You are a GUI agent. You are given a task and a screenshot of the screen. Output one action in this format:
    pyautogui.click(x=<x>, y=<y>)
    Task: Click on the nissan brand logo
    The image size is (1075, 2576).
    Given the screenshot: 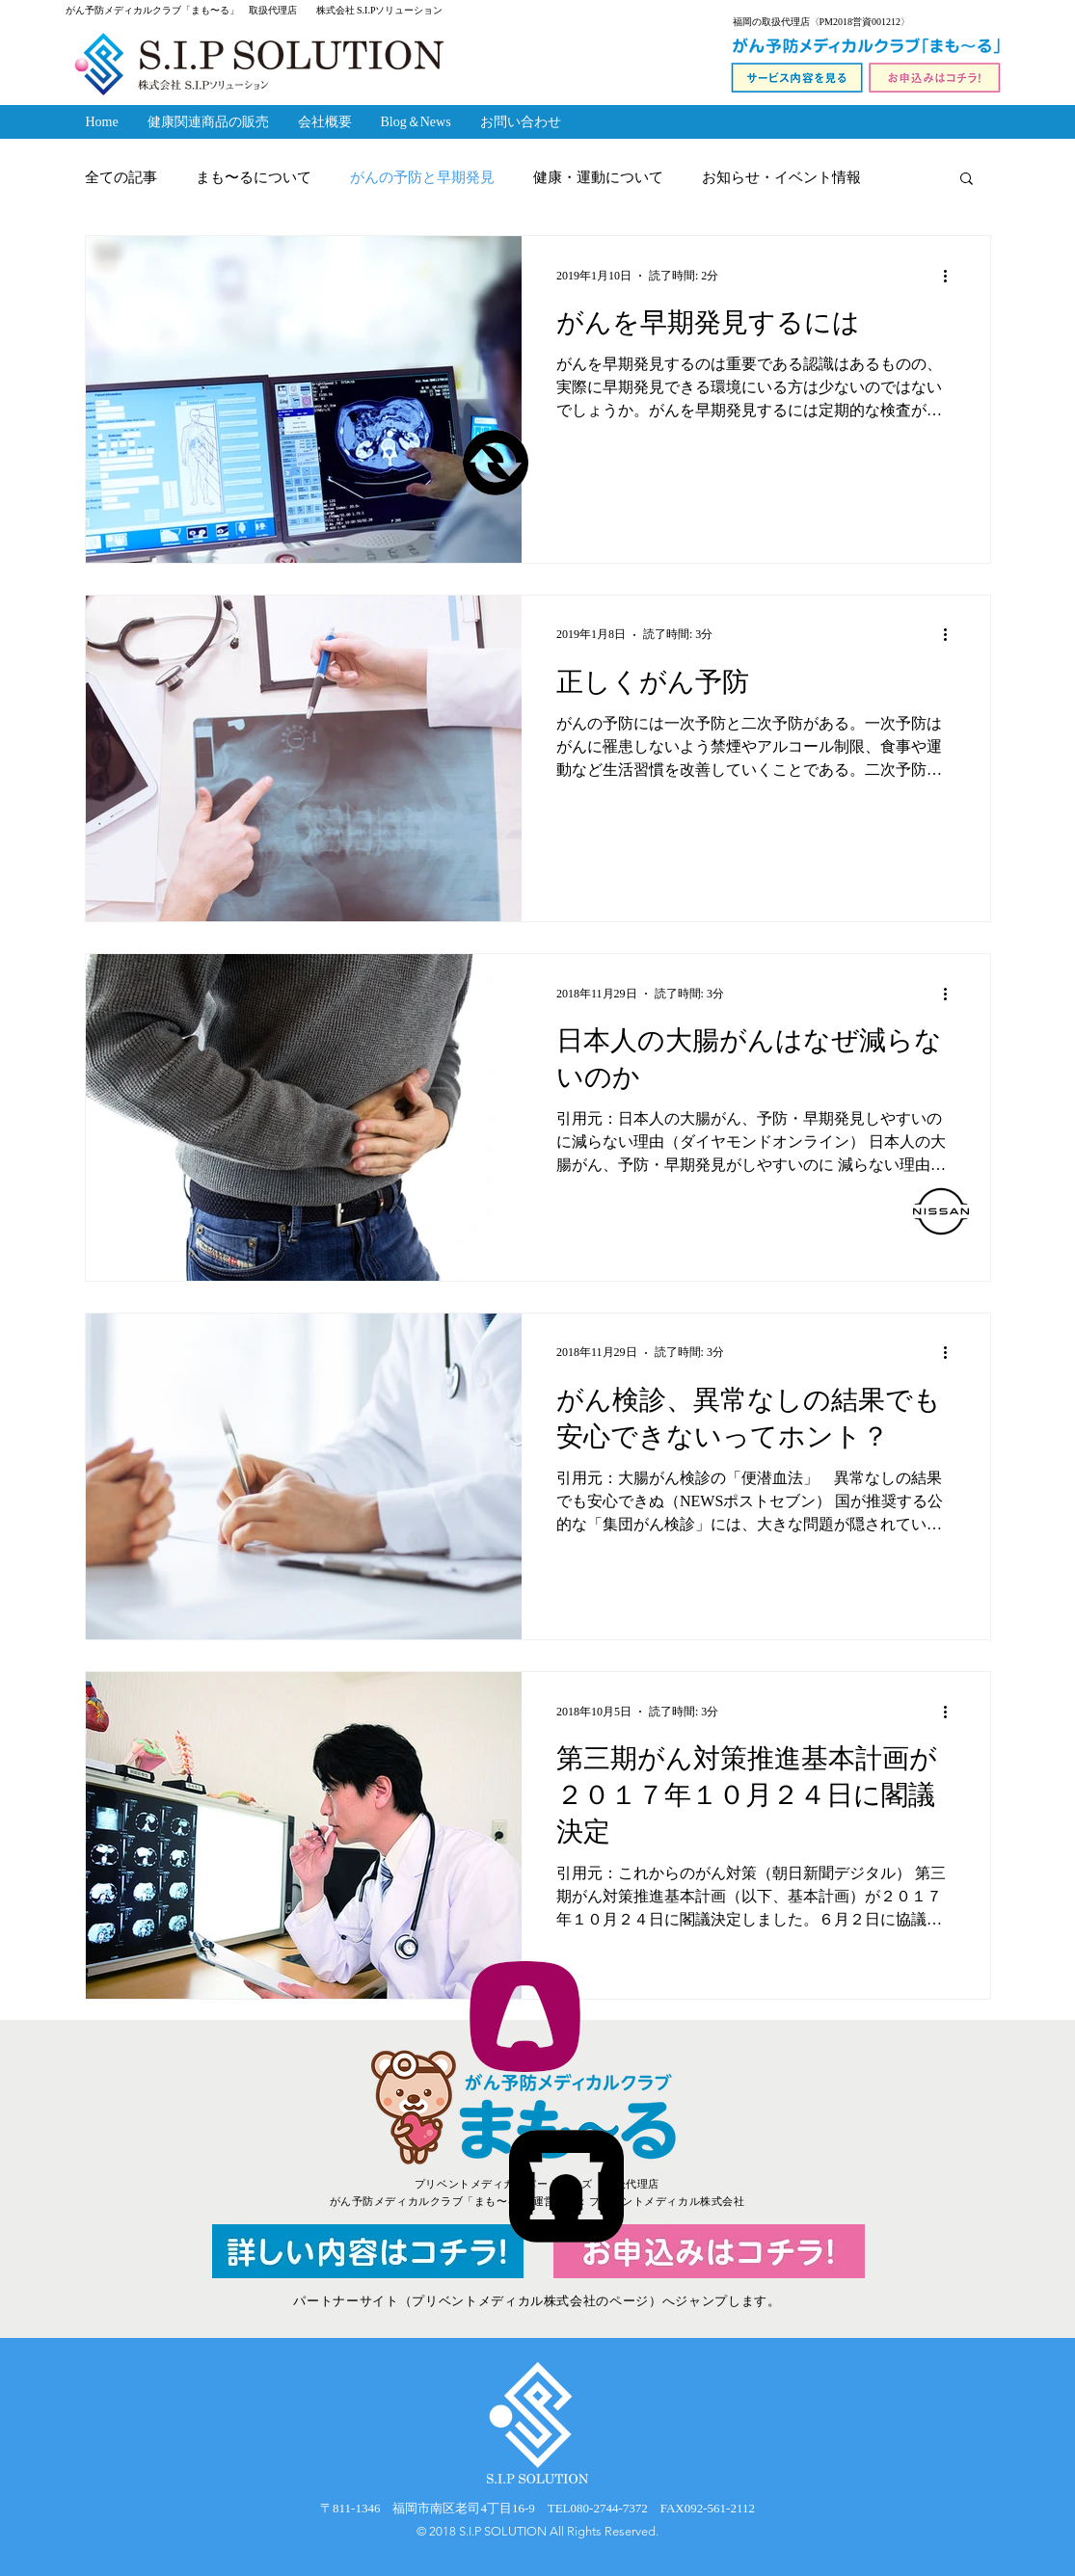 What is the action you would take?
    pyautogui.click(x=941, y=1211)
    